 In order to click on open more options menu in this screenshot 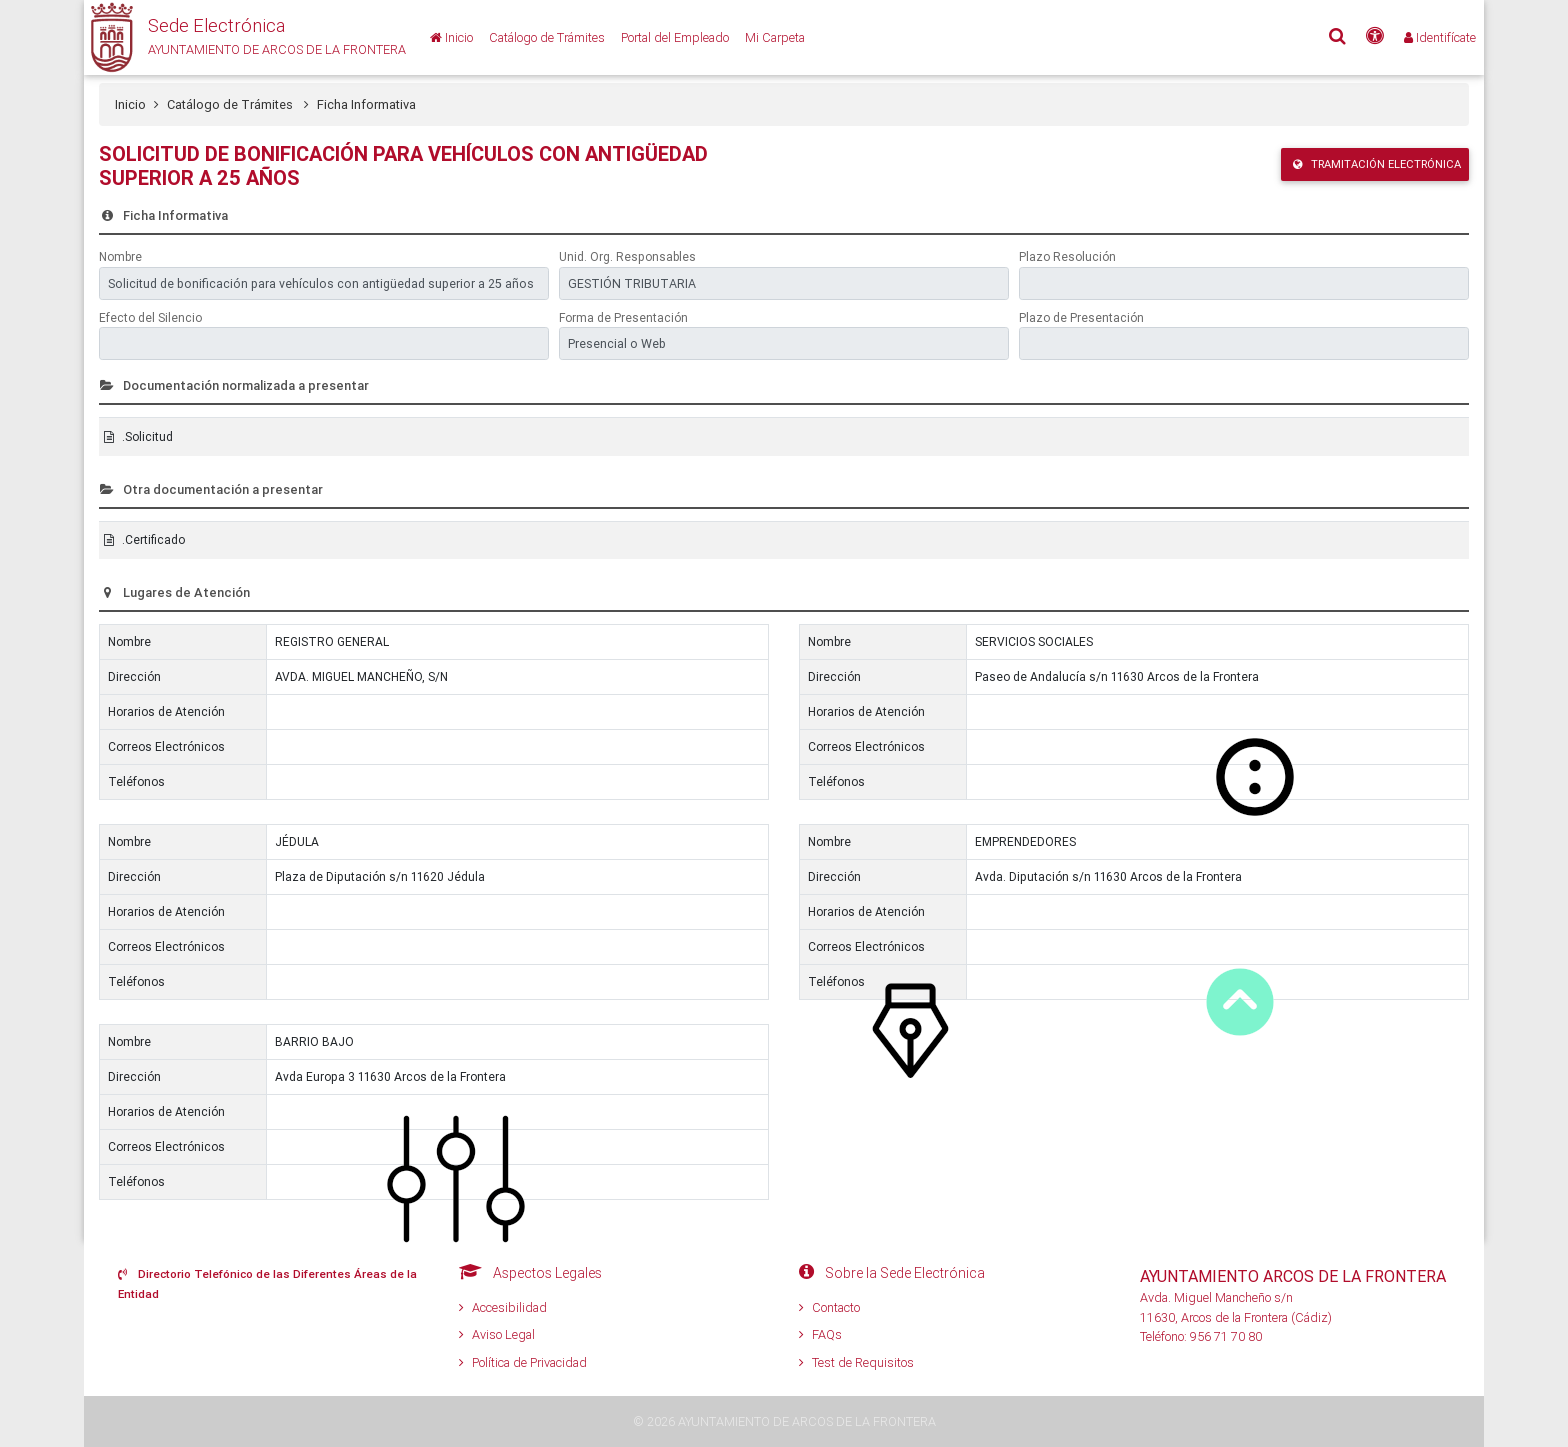, I will do `click(1255, 777)`.